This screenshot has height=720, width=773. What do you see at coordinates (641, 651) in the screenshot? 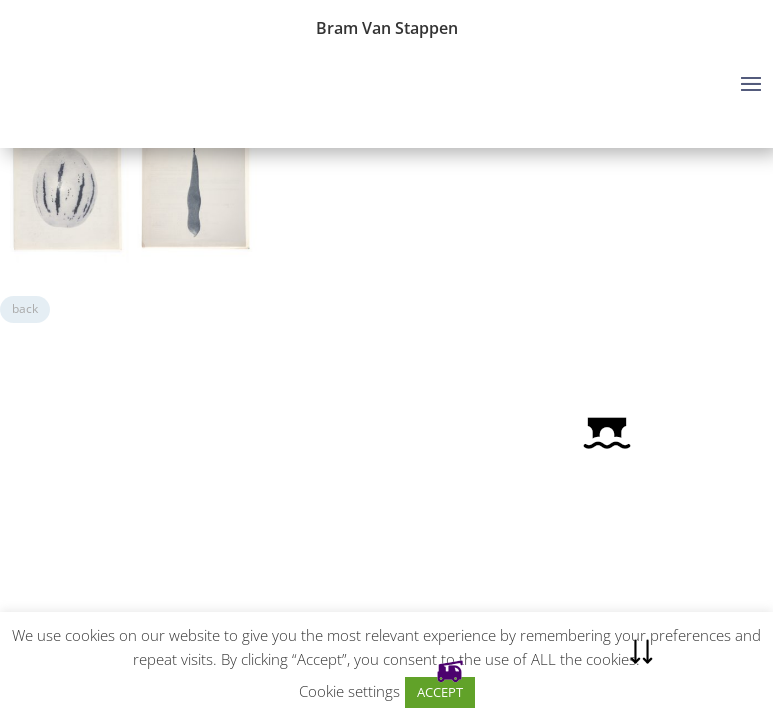
I see `download multiple items` at bounding box center [641, 651].